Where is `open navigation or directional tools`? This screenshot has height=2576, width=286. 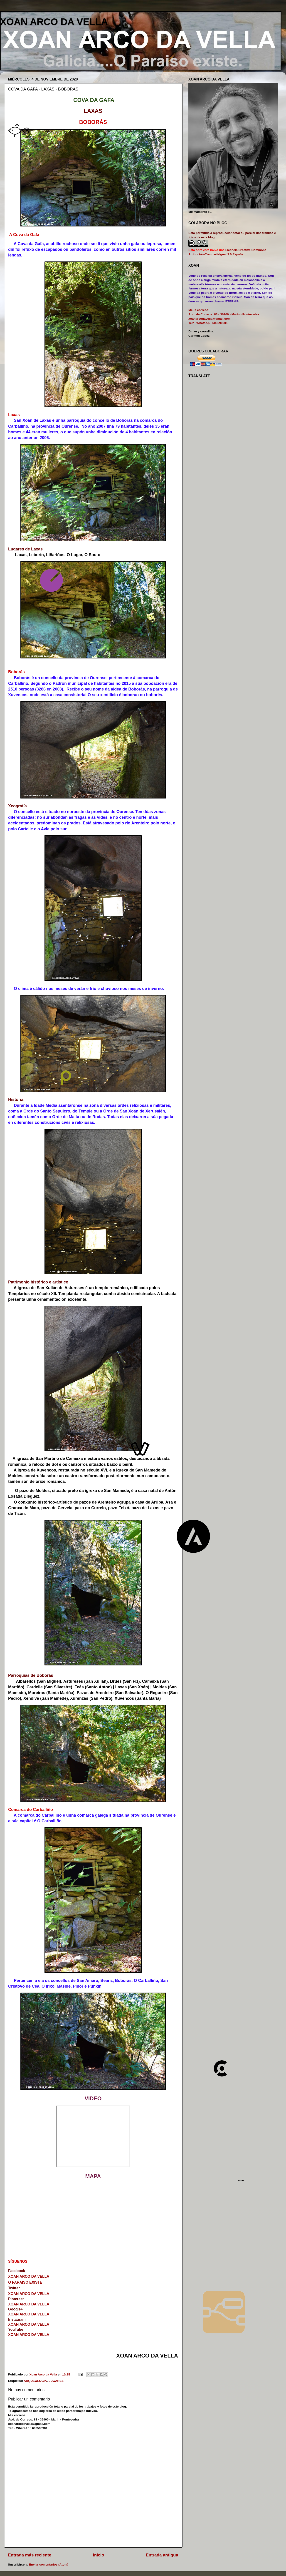
open navigation or directional tools is located at coordinates (51, 580).